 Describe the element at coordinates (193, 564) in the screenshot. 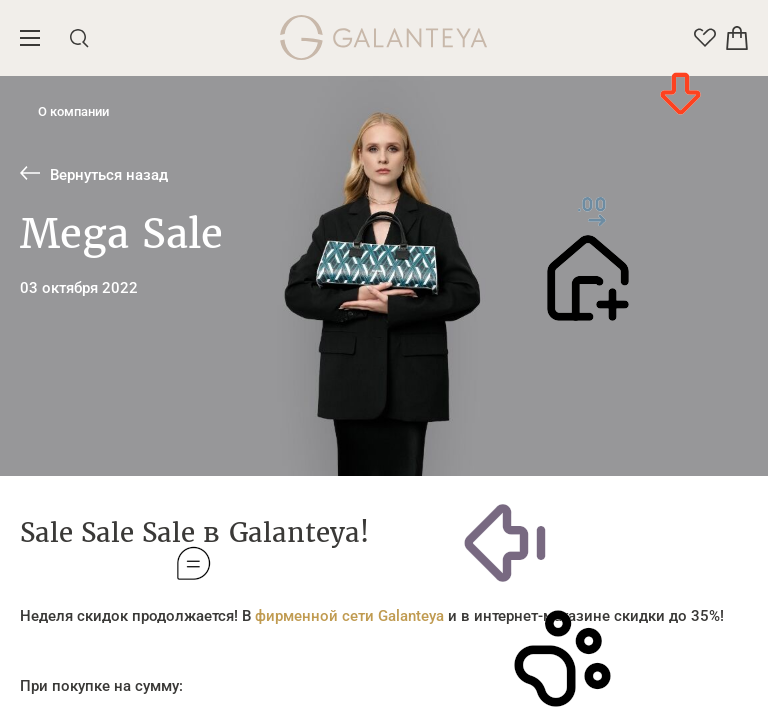

I see `open chat or messaging` at that location.